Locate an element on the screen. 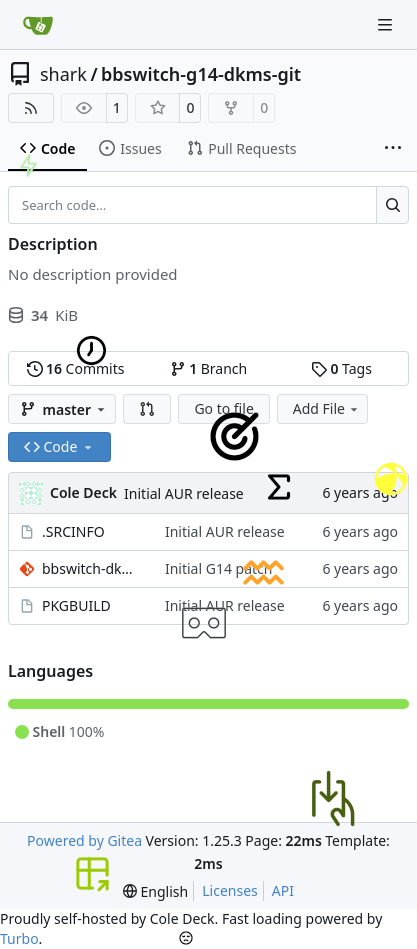  launch VR or virtual reality mode is located at coordinates (204, 623).